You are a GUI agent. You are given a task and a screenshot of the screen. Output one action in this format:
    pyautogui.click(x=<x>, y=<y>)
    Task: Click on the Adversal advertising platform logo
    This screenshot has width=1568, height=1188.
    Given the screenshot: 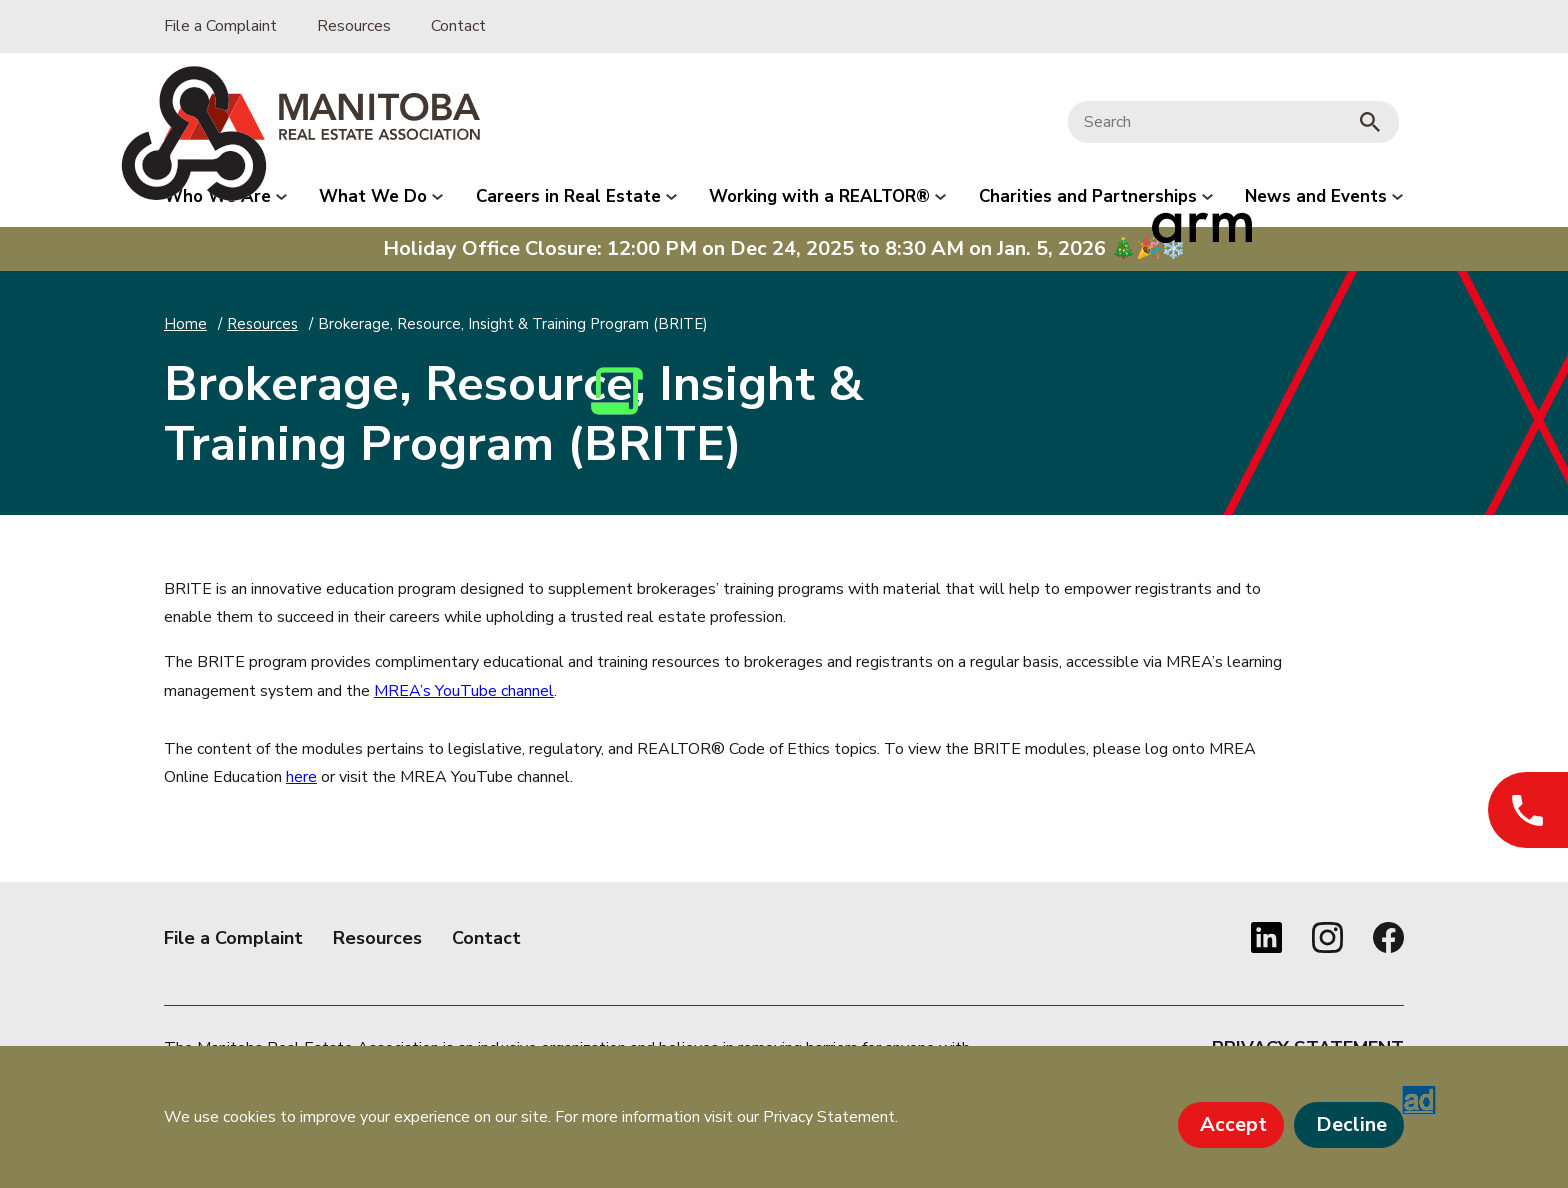 What is the action you would take?
    pyautogui.click(x=1419, y=1100)
    